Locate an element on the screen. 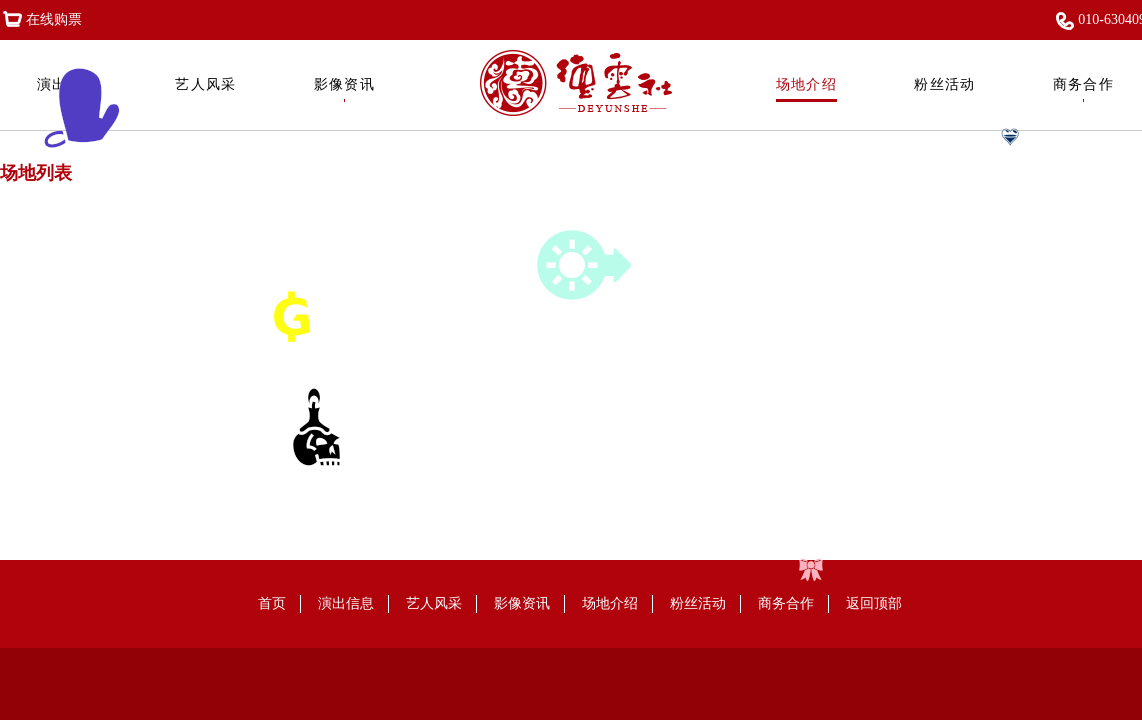 This screenshot has width=1142, height=720. add a decorative bow or ribbon to gift wrapping is located at coordinates (811, 570).